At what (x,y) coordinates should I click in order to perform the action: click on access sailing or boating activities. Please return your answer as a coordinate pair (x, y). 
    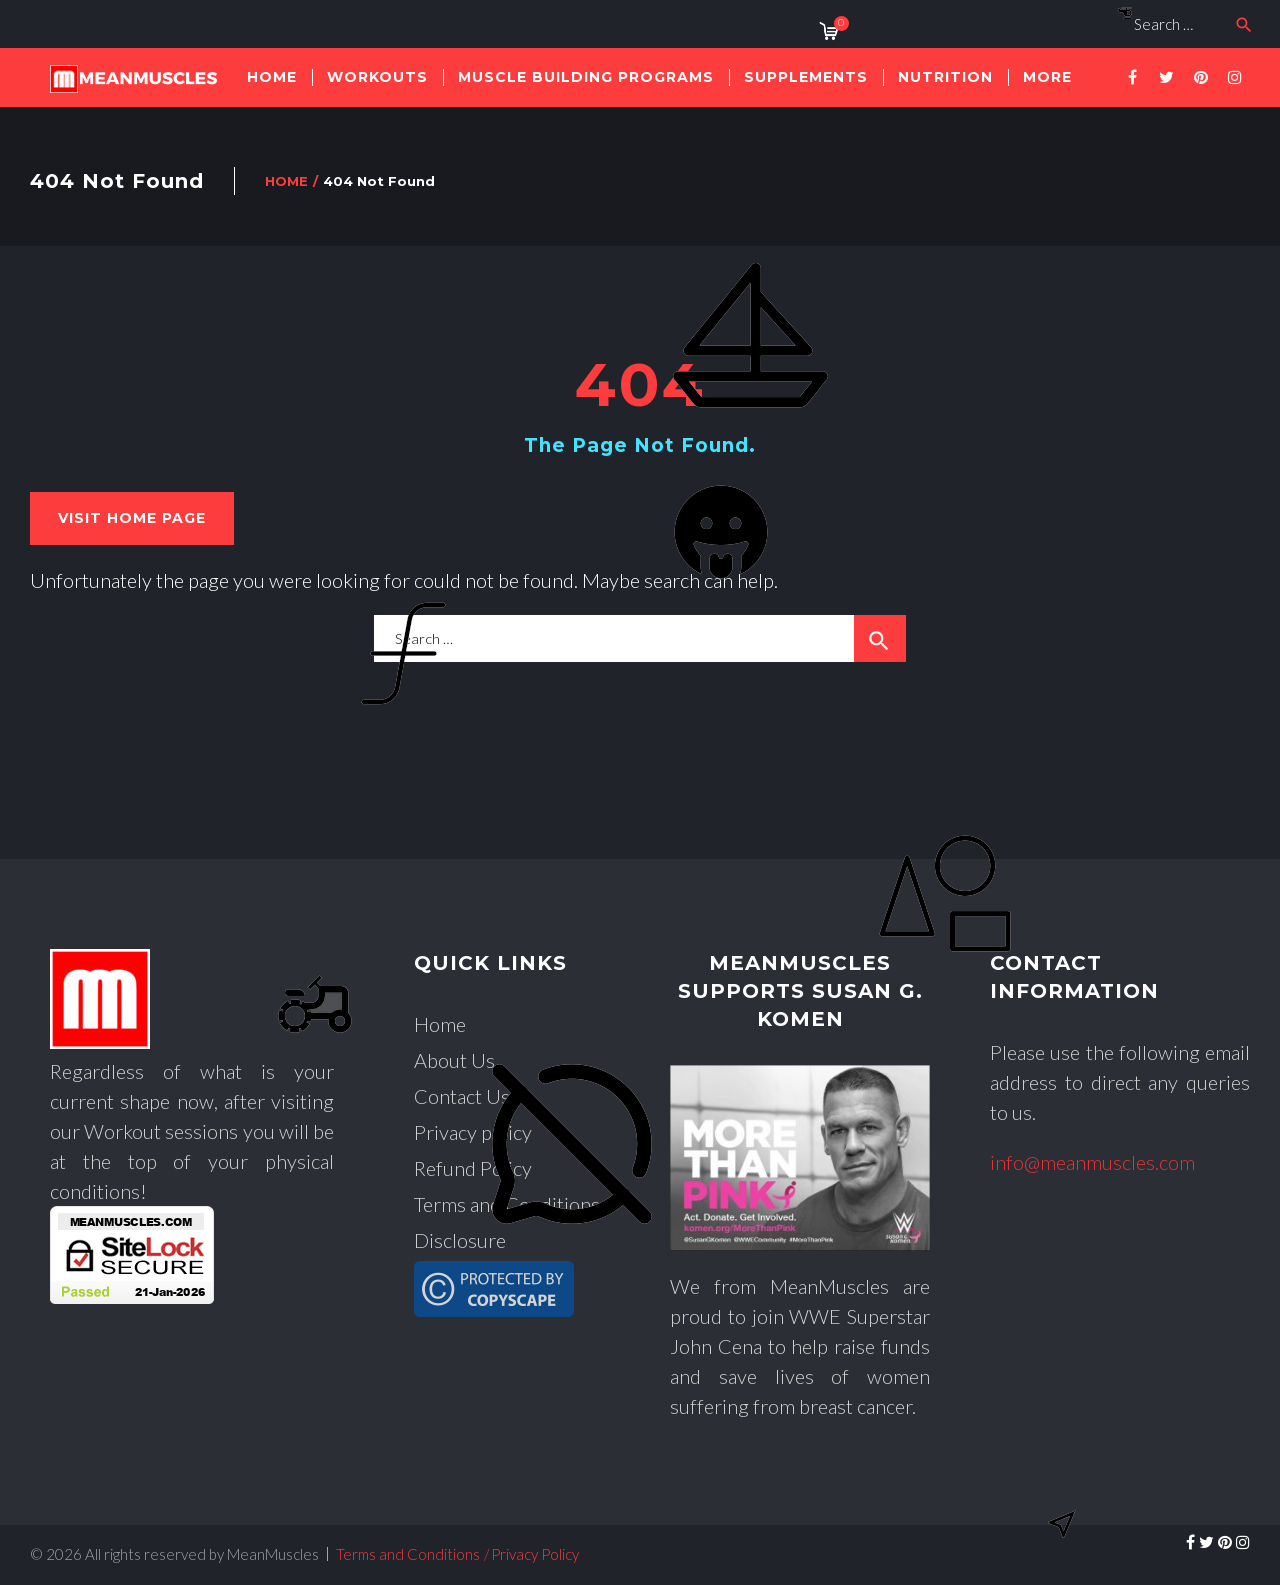
    Looking at the image, I should click on (750, 345).